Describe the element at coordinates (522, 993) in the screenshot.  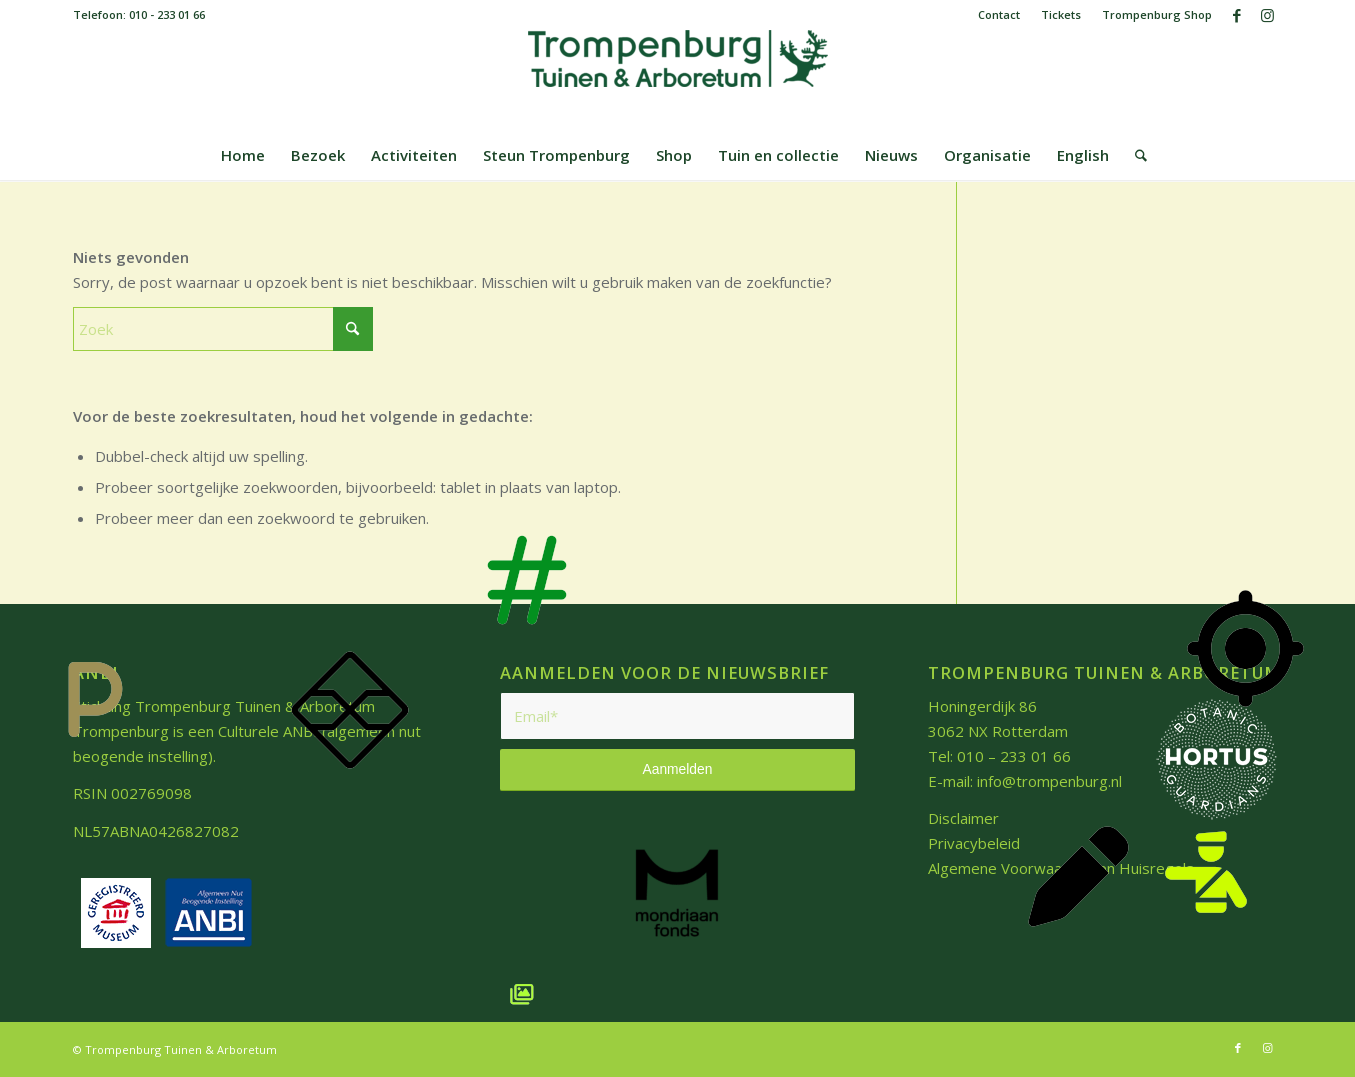
I see `view photo gallery` at that location.